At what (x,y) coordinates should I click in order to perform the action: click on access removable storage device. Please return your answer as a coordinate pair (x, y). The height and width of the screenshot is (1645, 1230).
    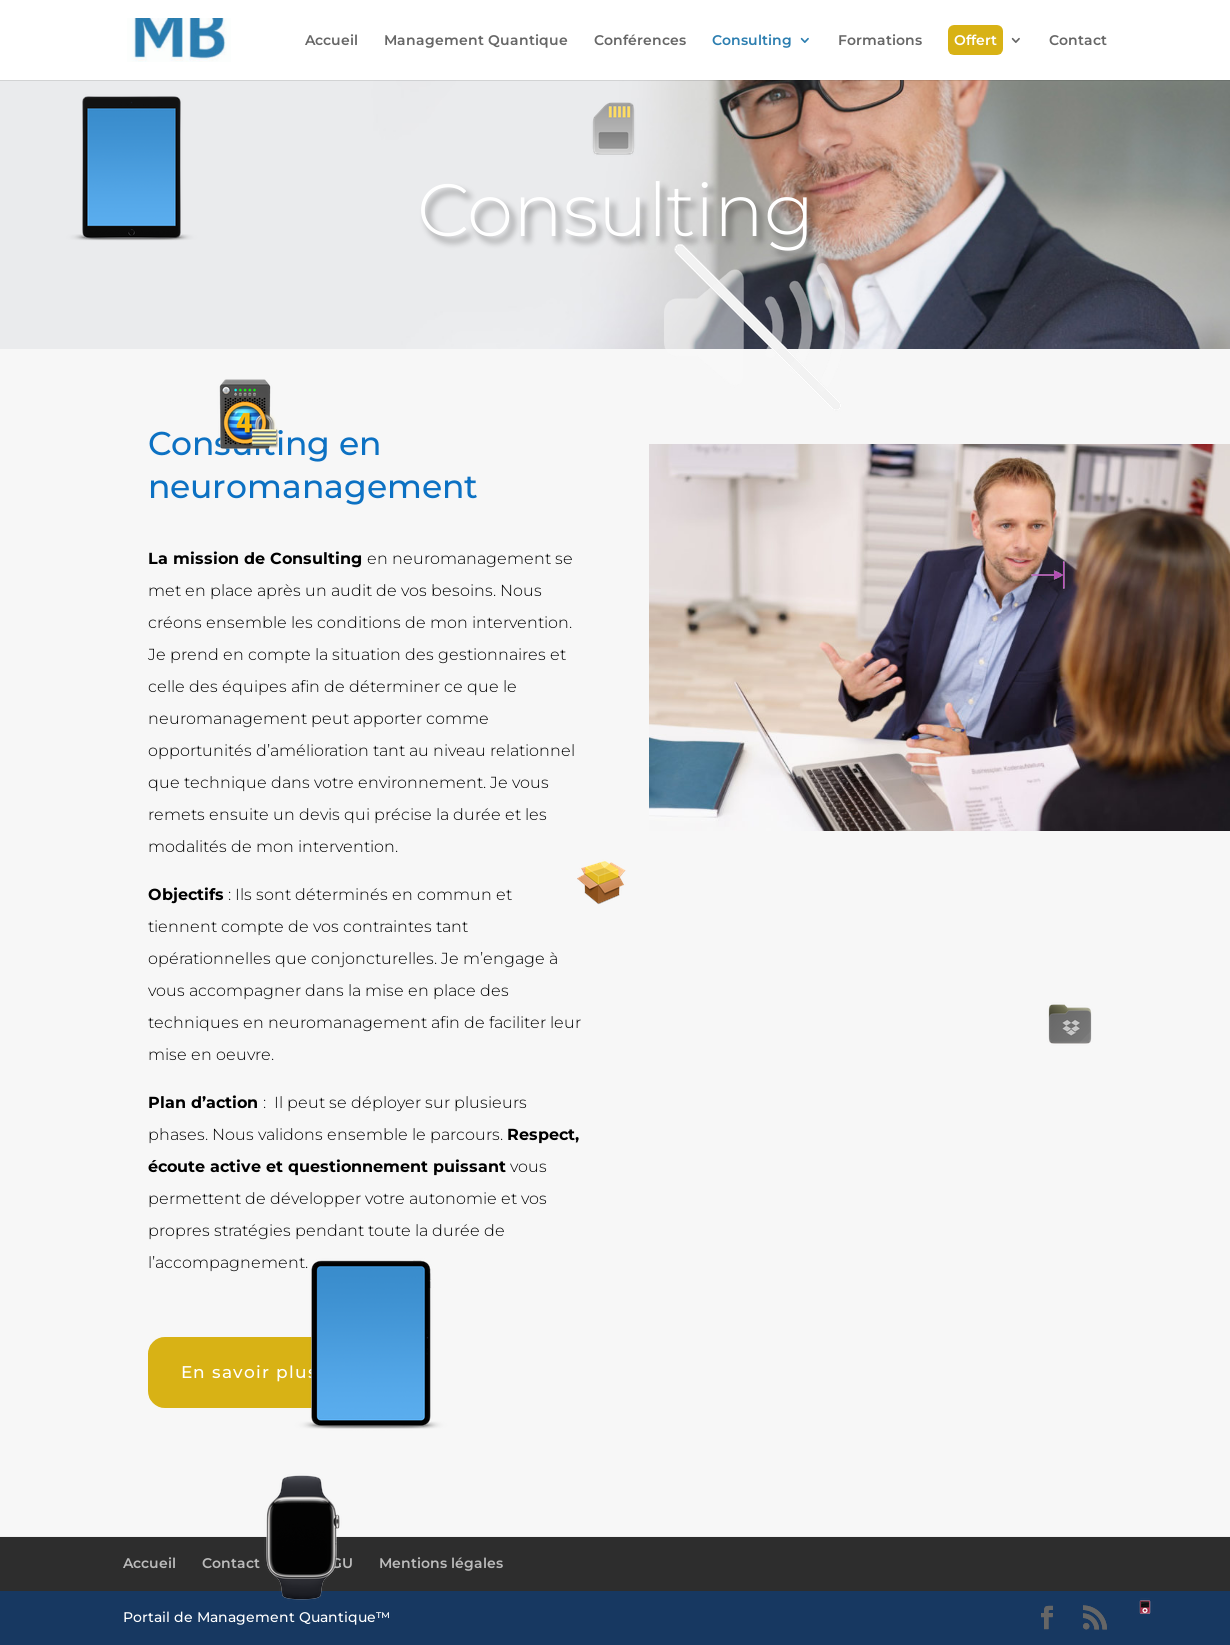
    Looking at the image, I should click on (613, 128).